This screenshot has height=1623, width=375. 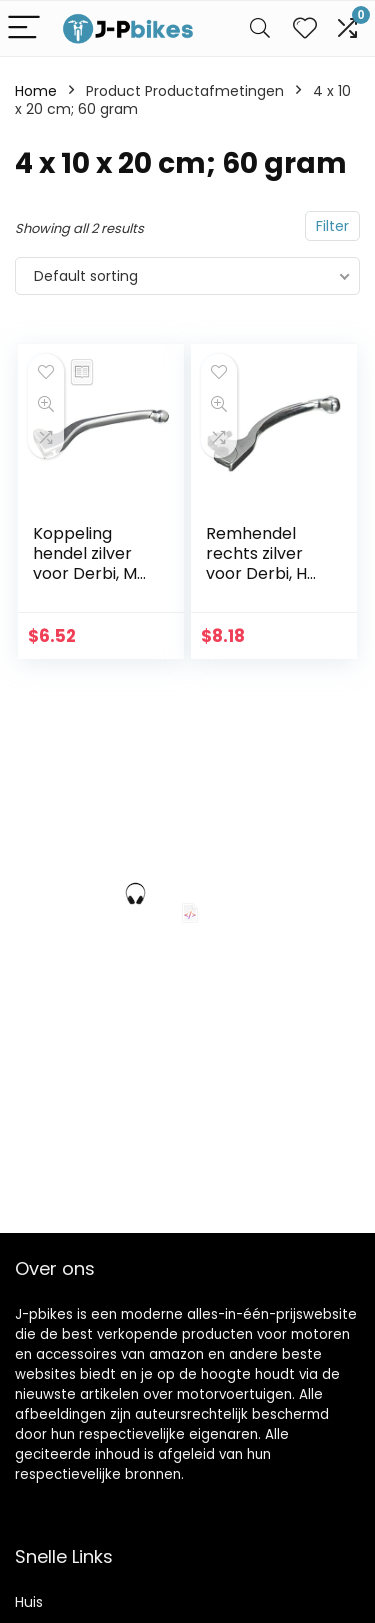 I want to click on connect bluetooth headphones, so click(x=135, y=893).